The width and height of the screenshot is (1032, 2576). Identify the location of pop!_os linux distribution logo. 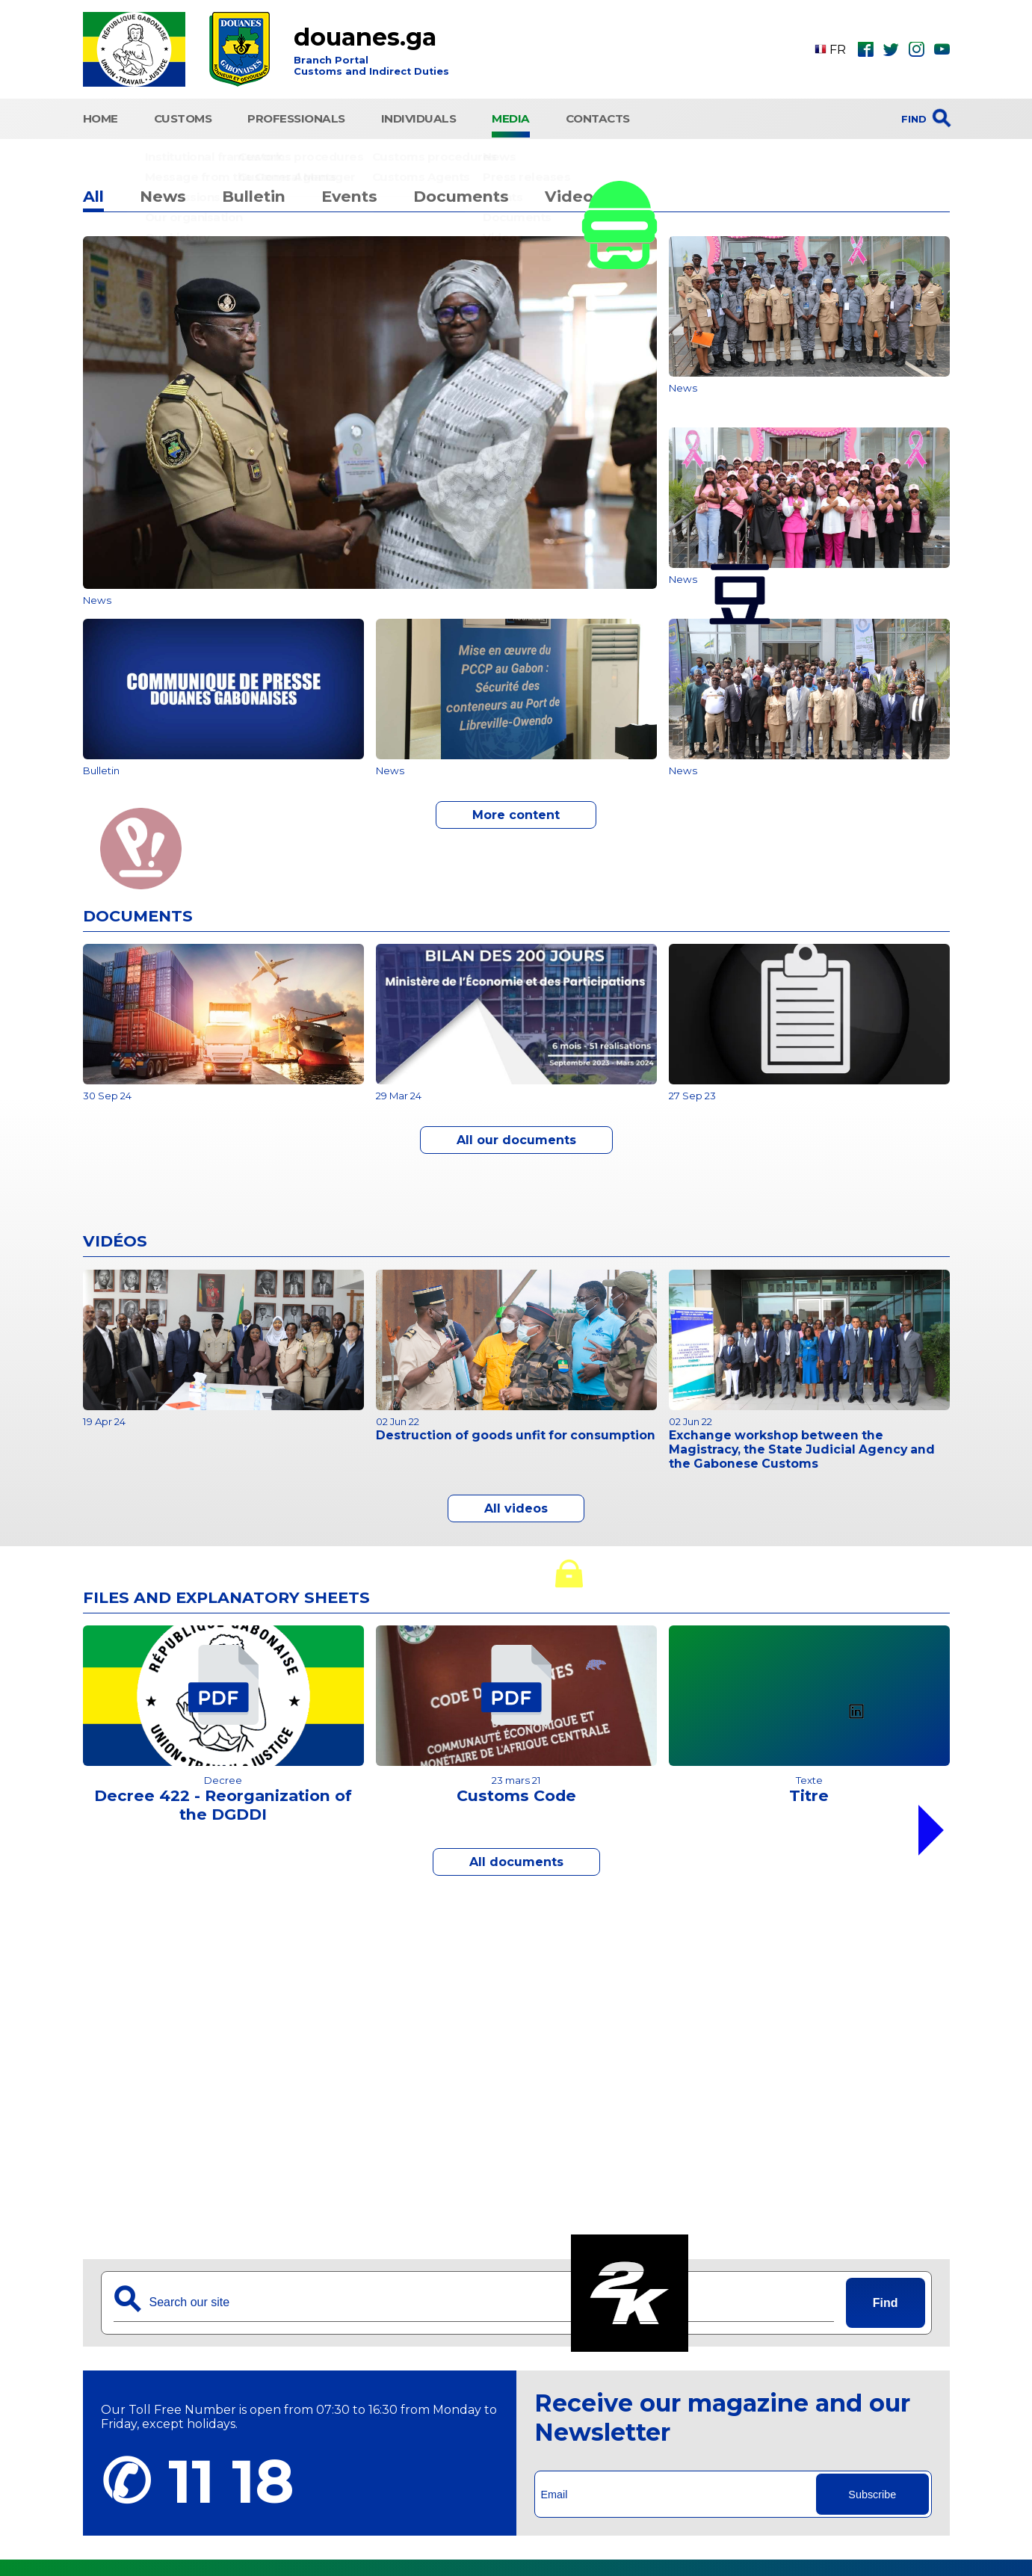
(140, 848).